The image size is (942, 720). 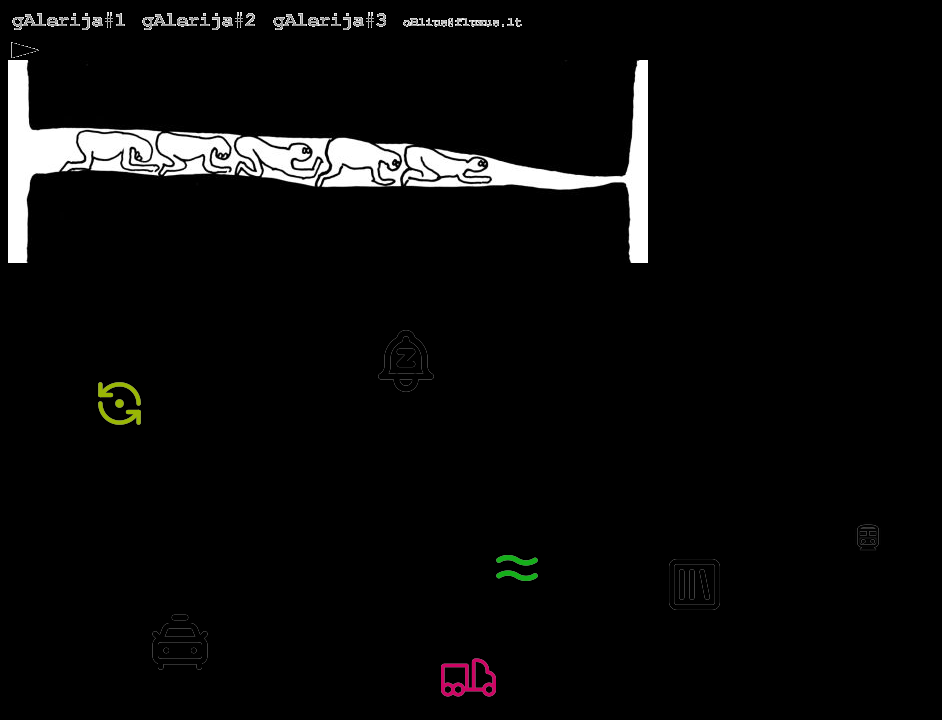 I want to click on access your media library, so click(x=694, y=584).